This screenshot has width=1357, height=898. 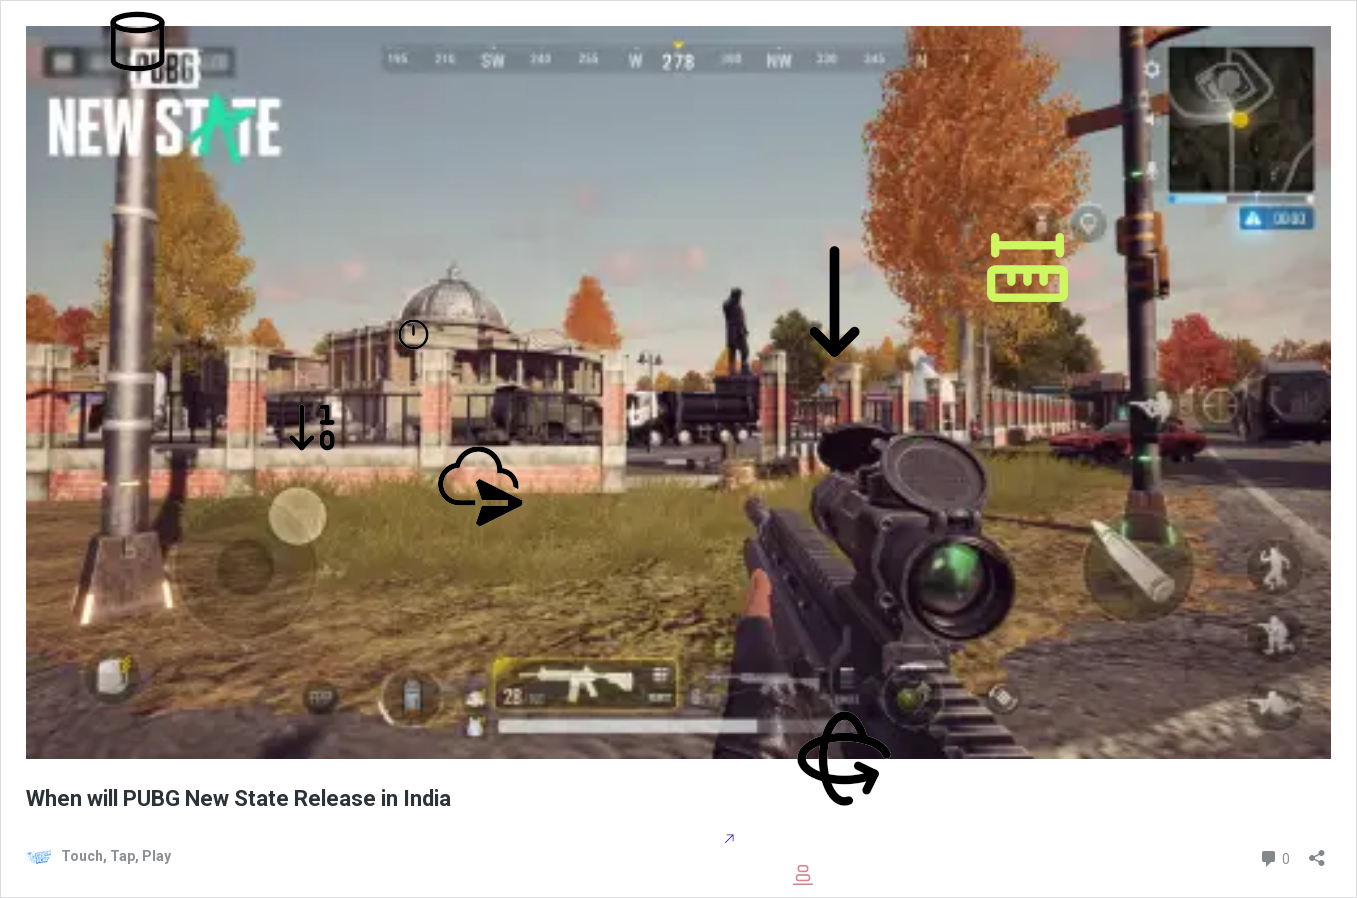 I want to click on align objects to the bottom edge, so click(x=803, y=875).